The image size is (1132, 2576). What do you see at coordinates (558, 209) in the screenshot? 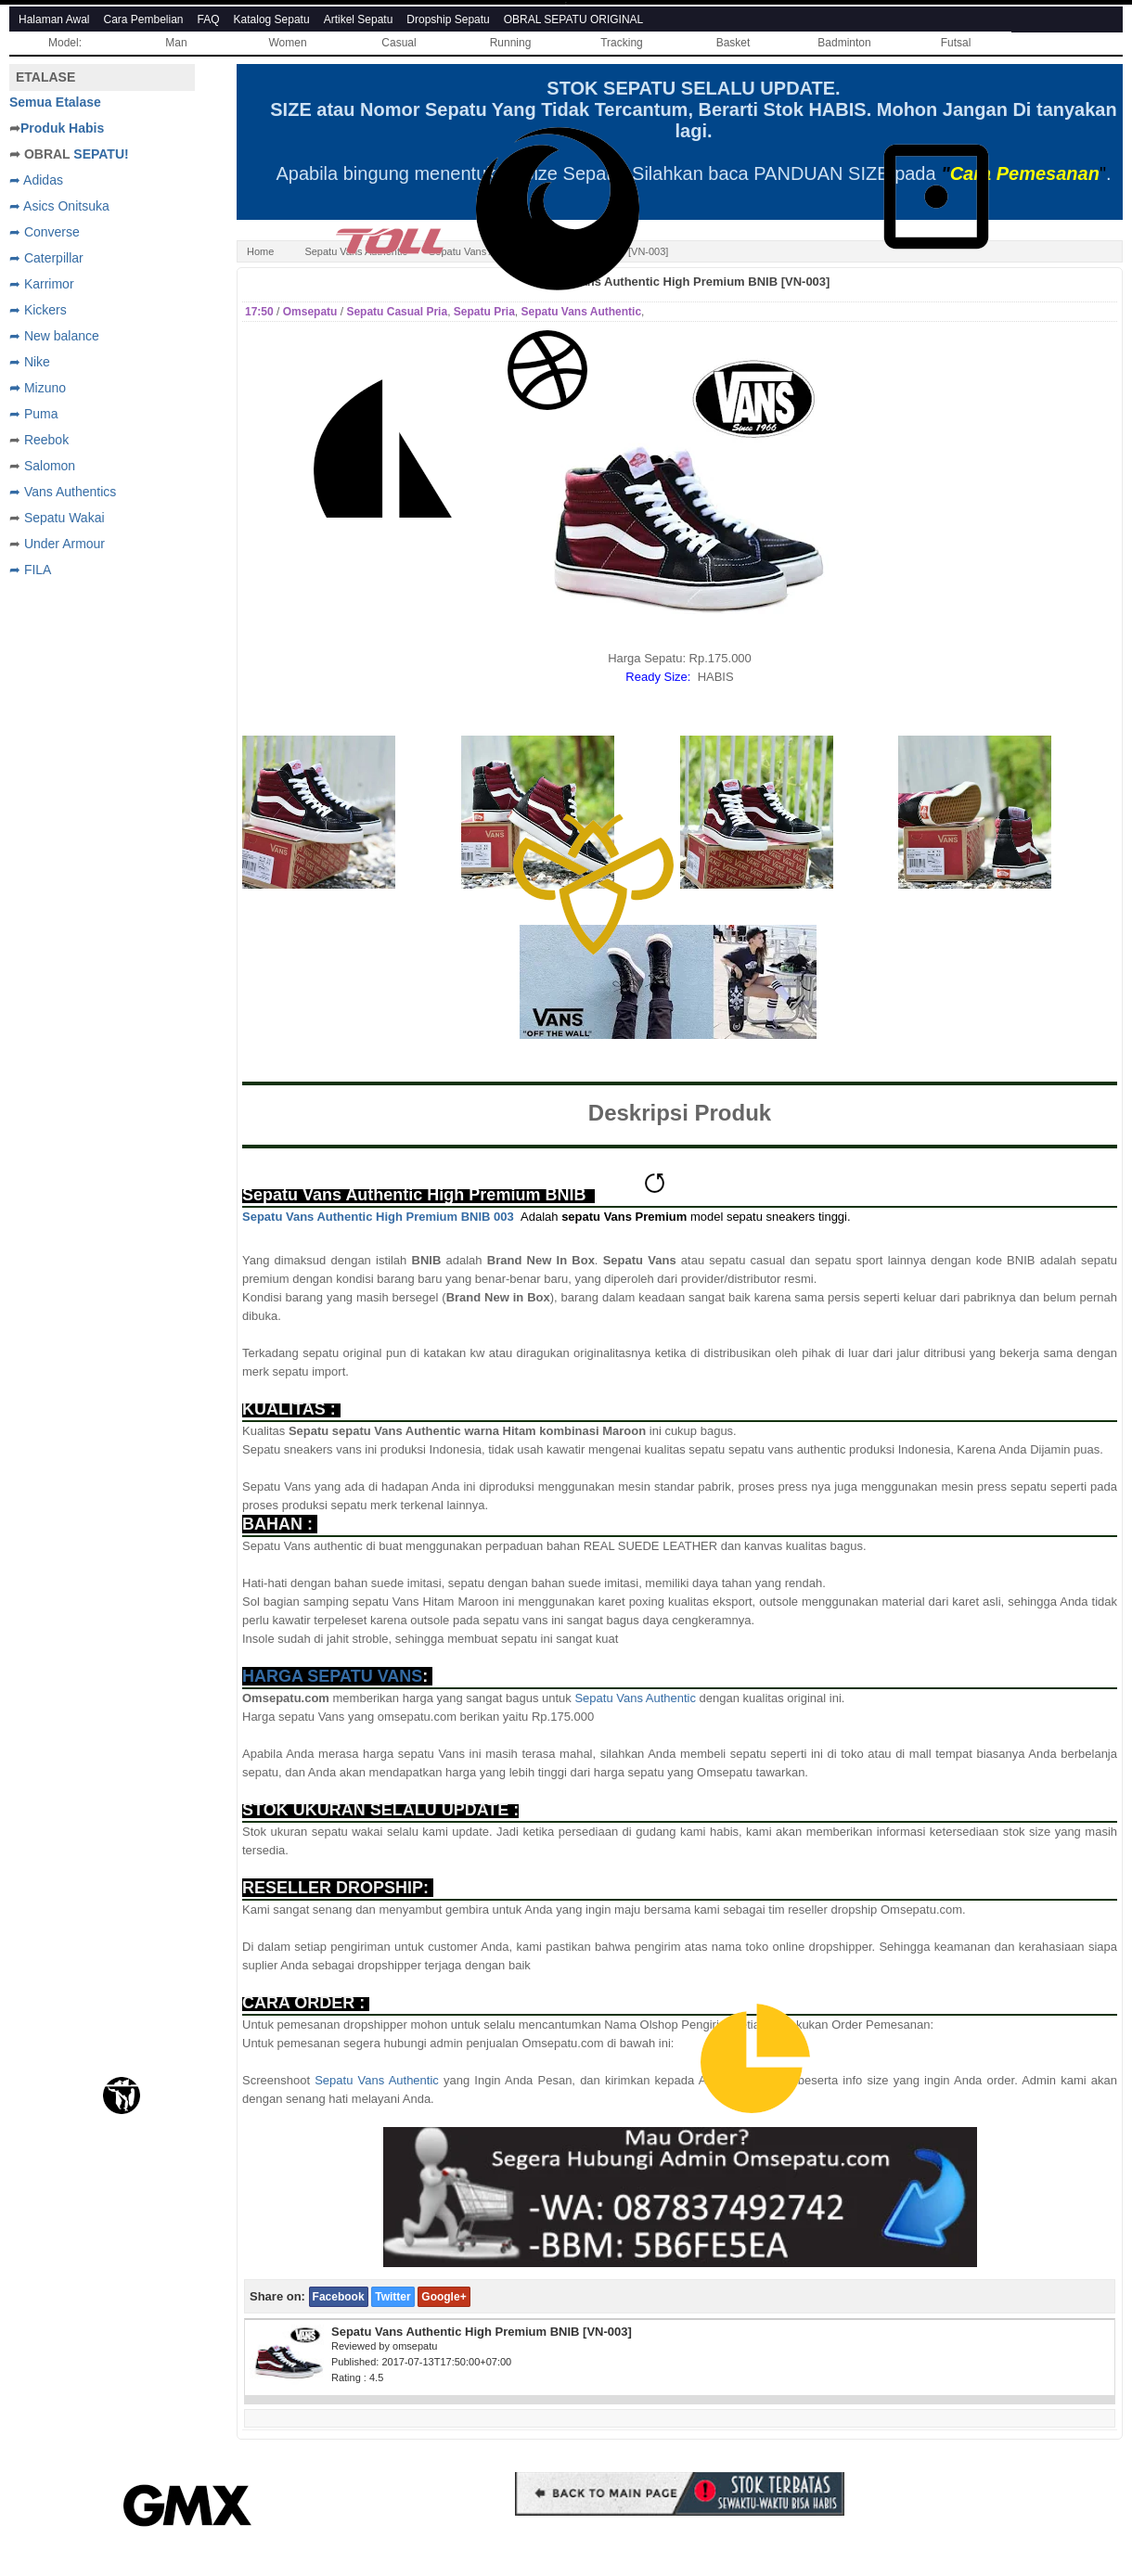
I see `open Firefox browser` at bounding box center [558, 209].